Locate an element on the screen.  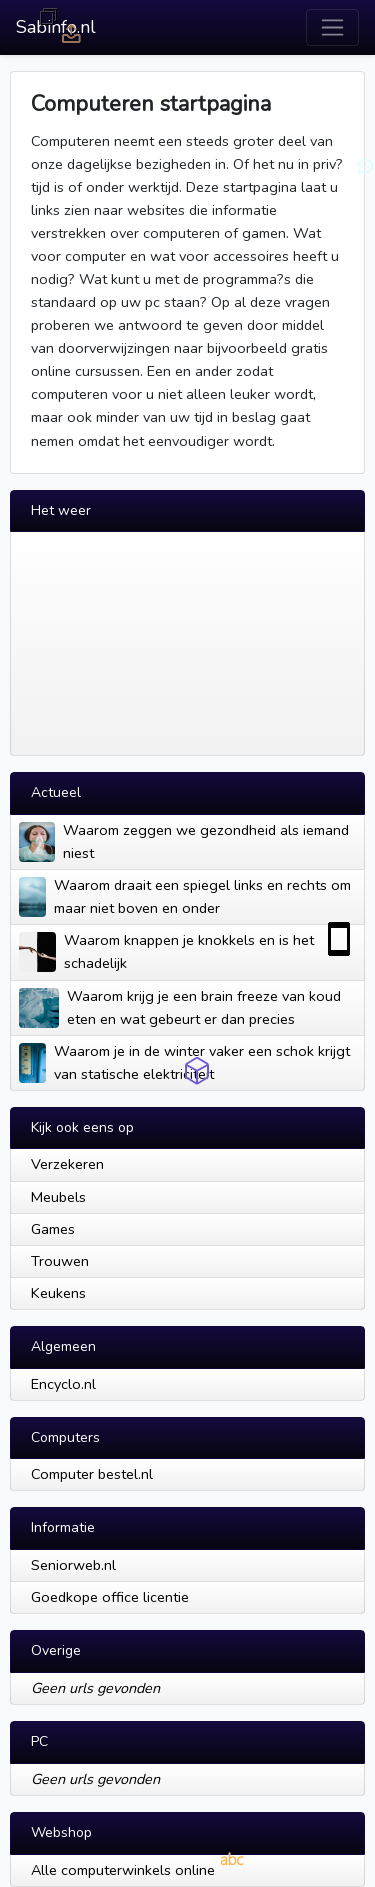
indicates a text or string variable in code is located at coordinates (232, 1860).